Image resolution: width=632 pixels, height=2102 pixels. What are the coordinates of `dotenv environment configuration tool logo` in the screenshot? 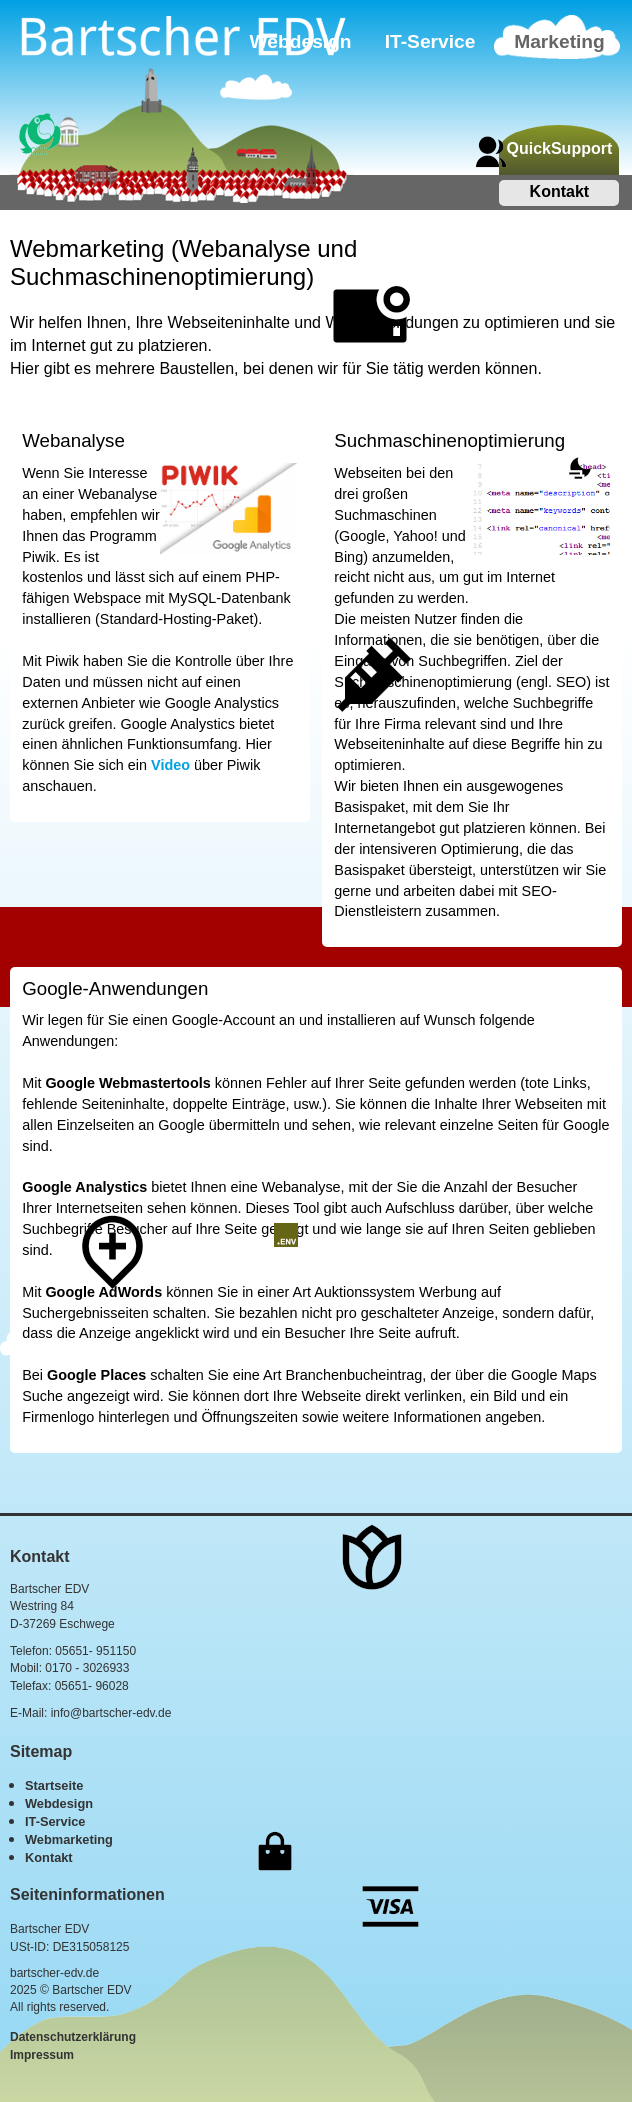 It's located at (286, 1235).